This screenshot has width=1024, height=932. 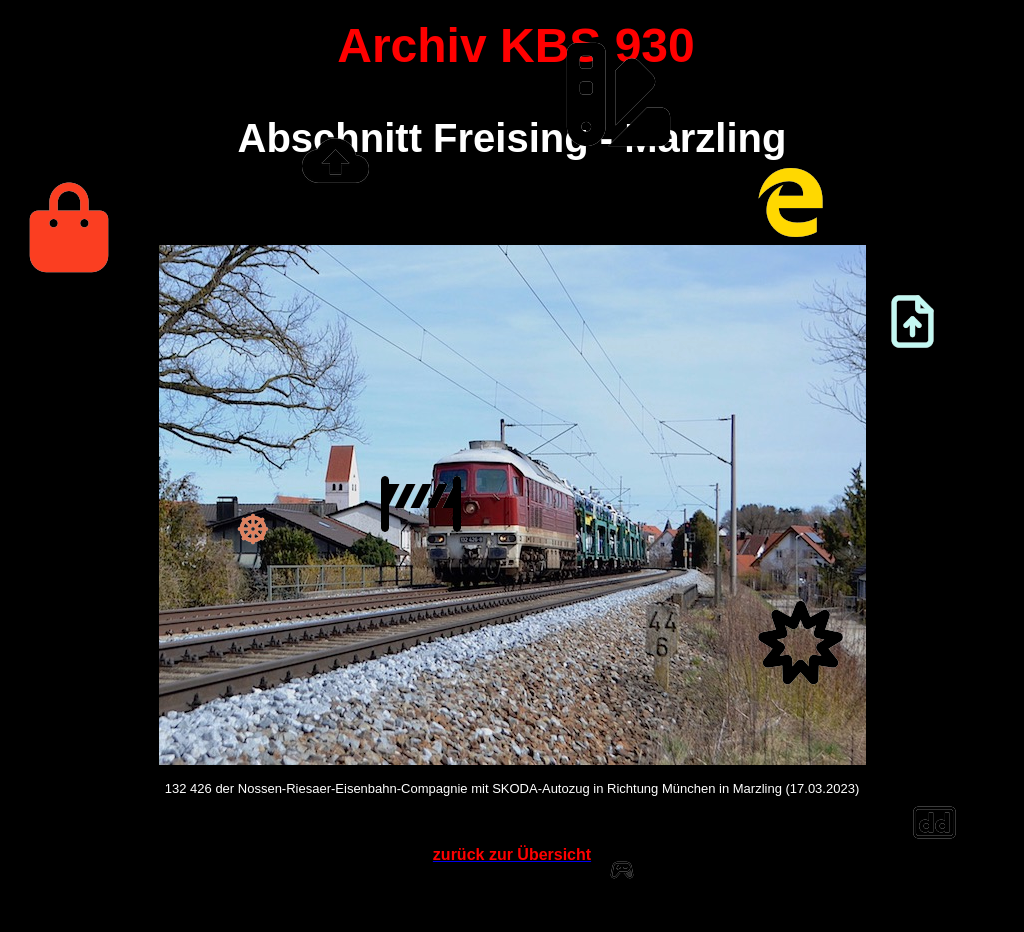 I want to click on upload a file from your device, so click(x=912, y=321).